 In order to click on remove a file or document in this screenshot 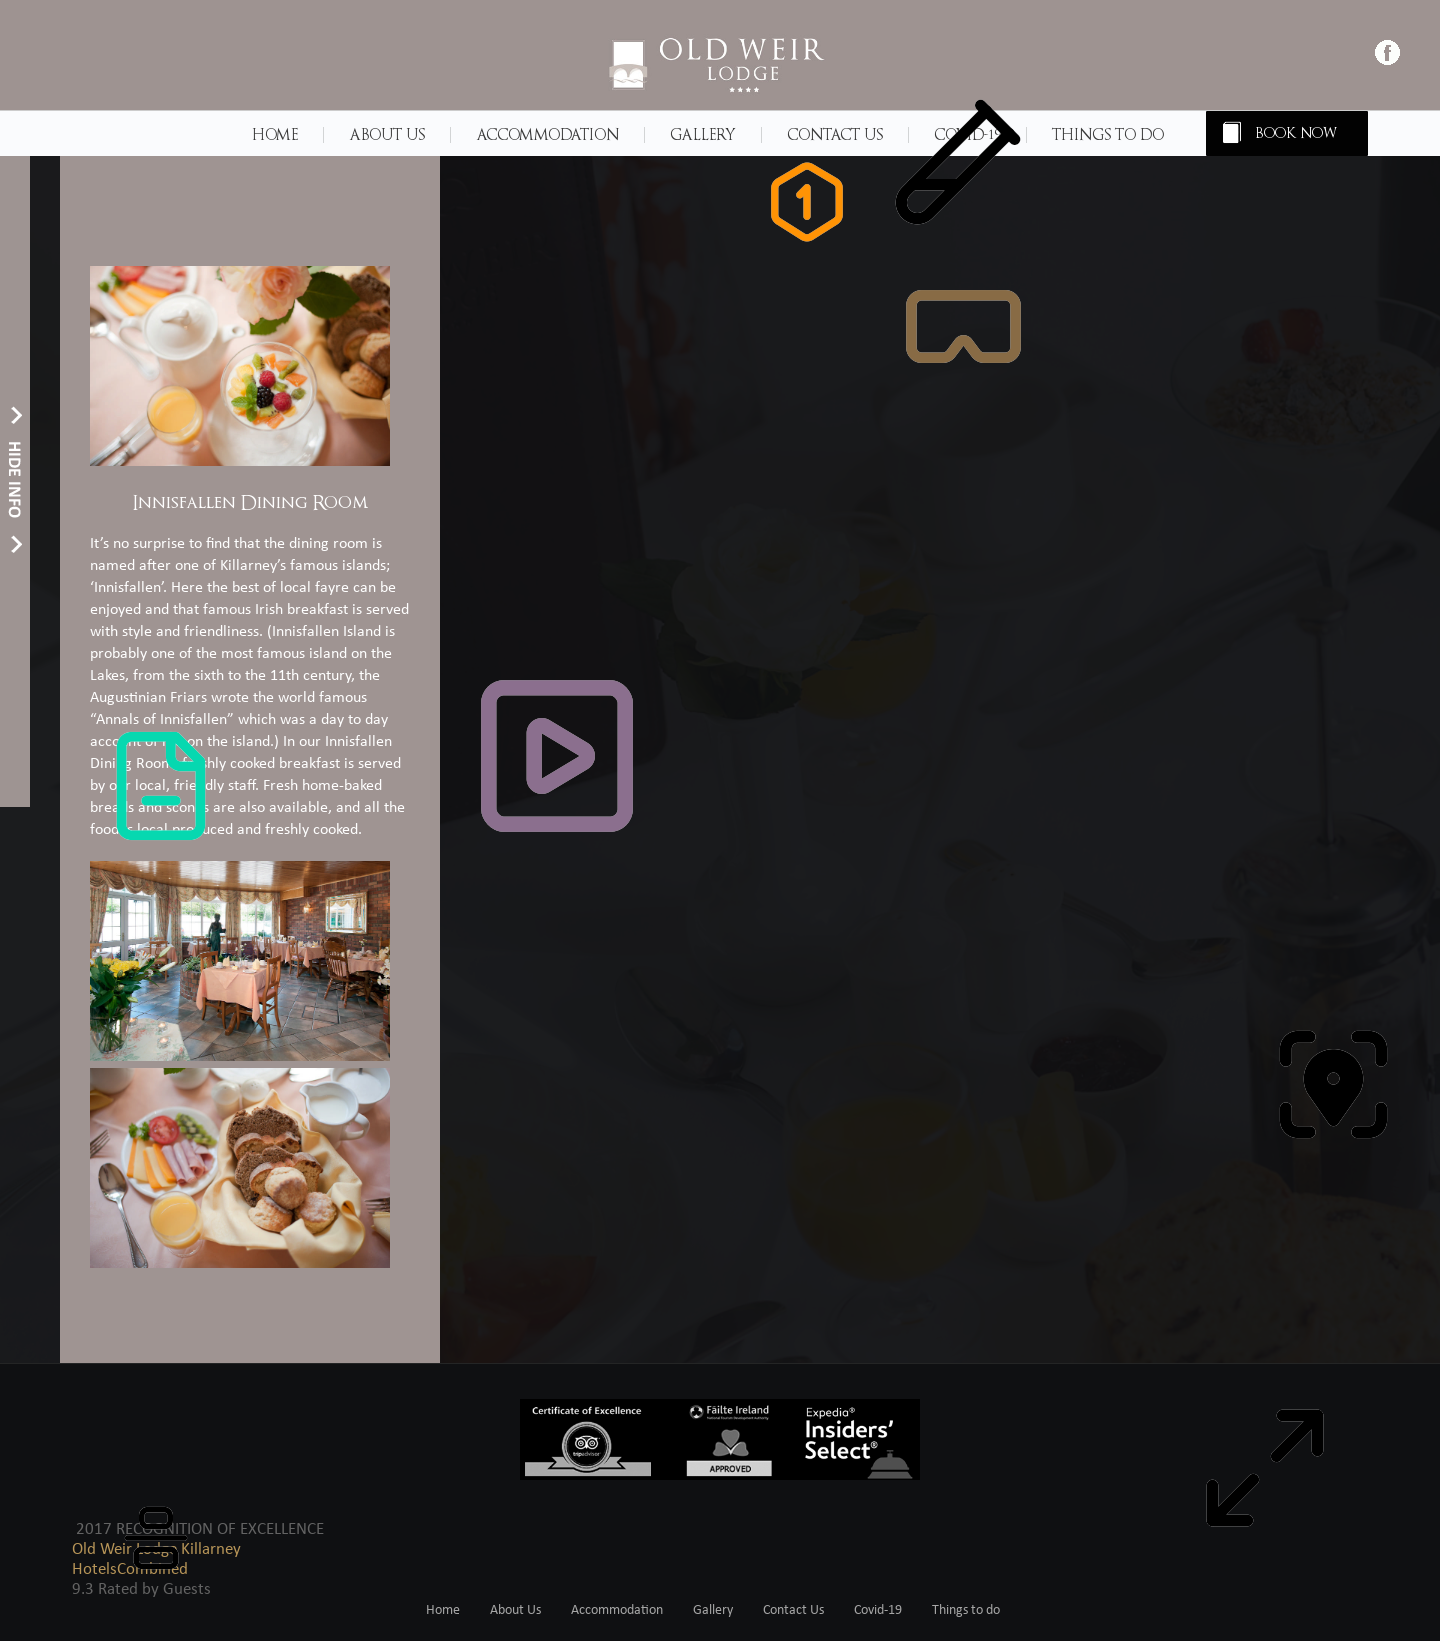, I will do `click(161, 786)`.